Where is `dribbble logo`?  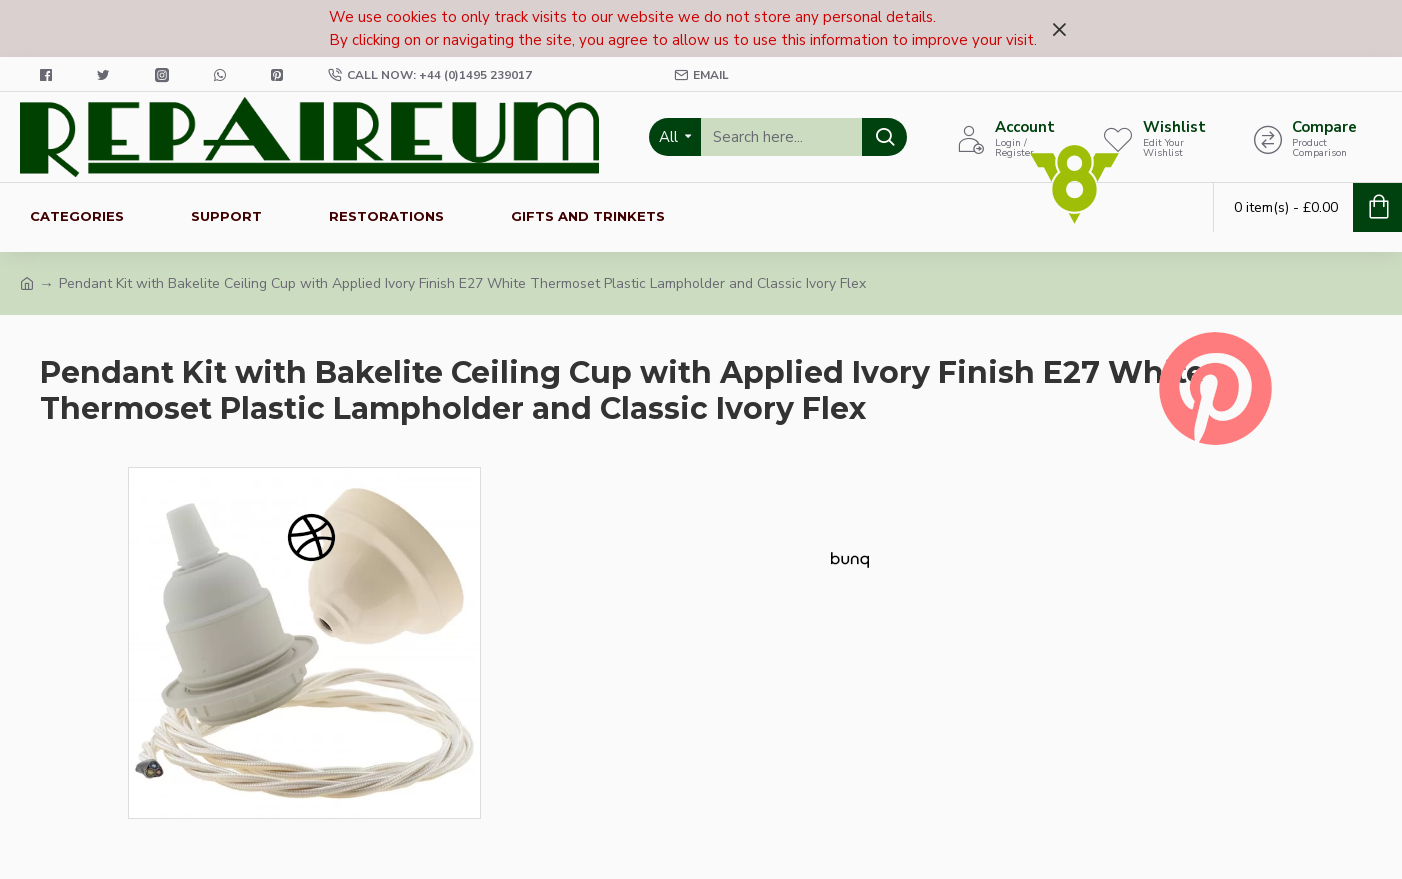
dribbble logo is located at coordinates (311, 537).